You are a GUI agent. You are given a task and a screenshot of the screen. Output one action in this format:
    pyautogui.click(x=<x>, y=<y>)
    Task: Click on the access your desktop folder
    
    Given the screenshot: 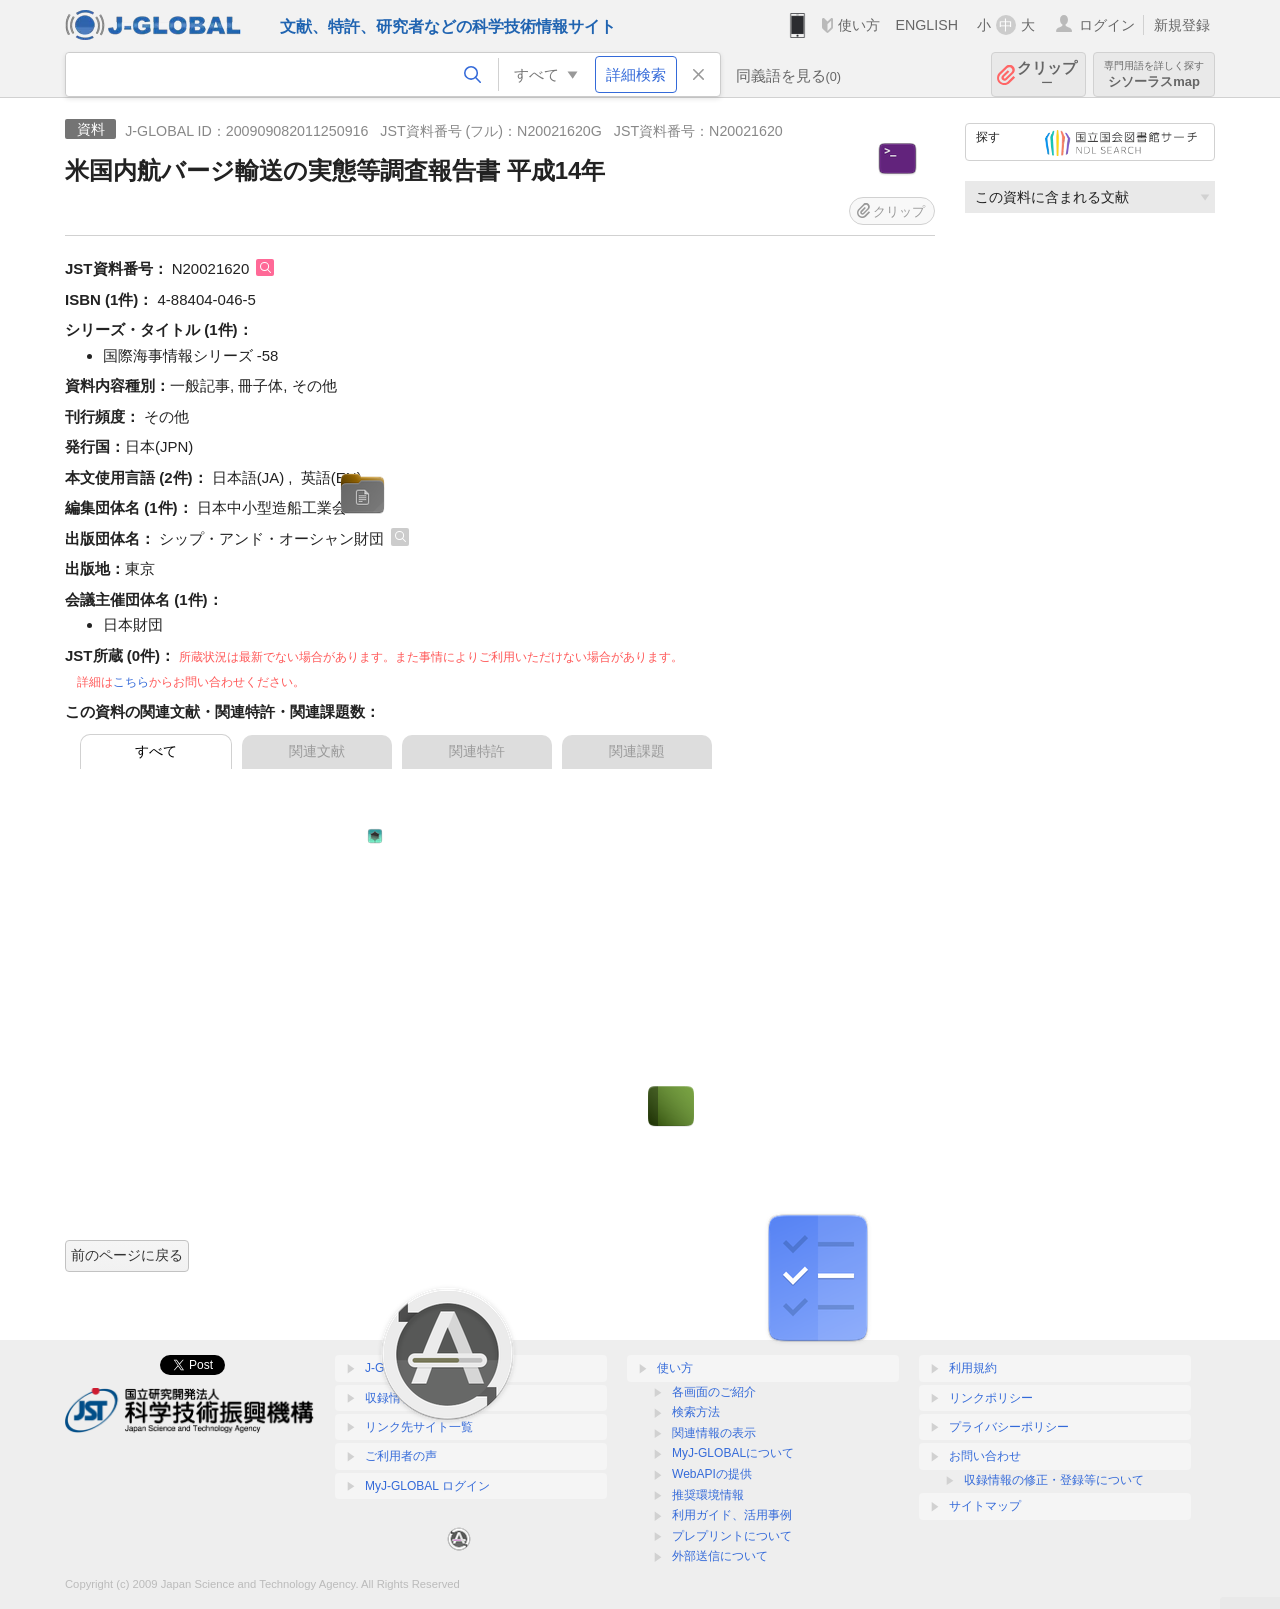 What is the action you would take?
    pyautogui.click(x=671, y=1105)
    